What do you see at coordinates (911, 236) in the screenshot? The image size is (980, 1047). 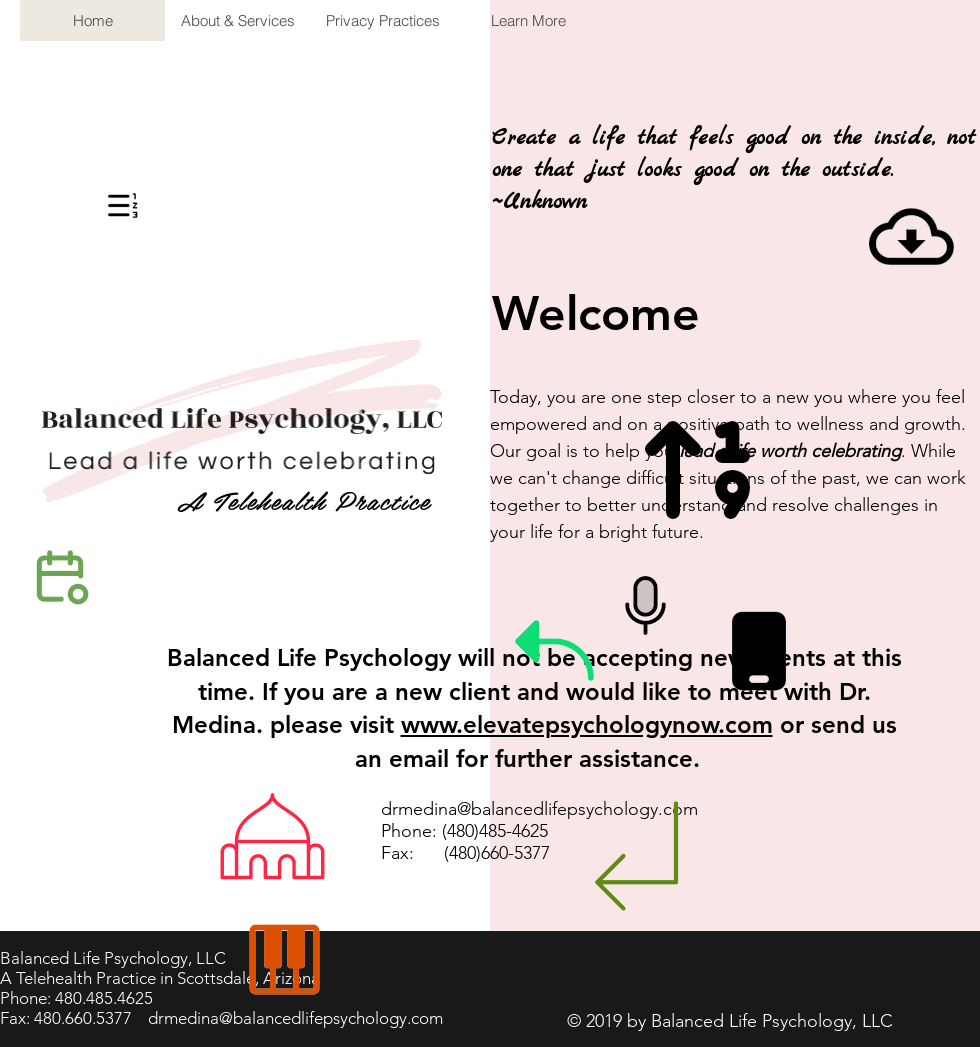 I see `download file from cloud storage` at bounding box center [911, 236].